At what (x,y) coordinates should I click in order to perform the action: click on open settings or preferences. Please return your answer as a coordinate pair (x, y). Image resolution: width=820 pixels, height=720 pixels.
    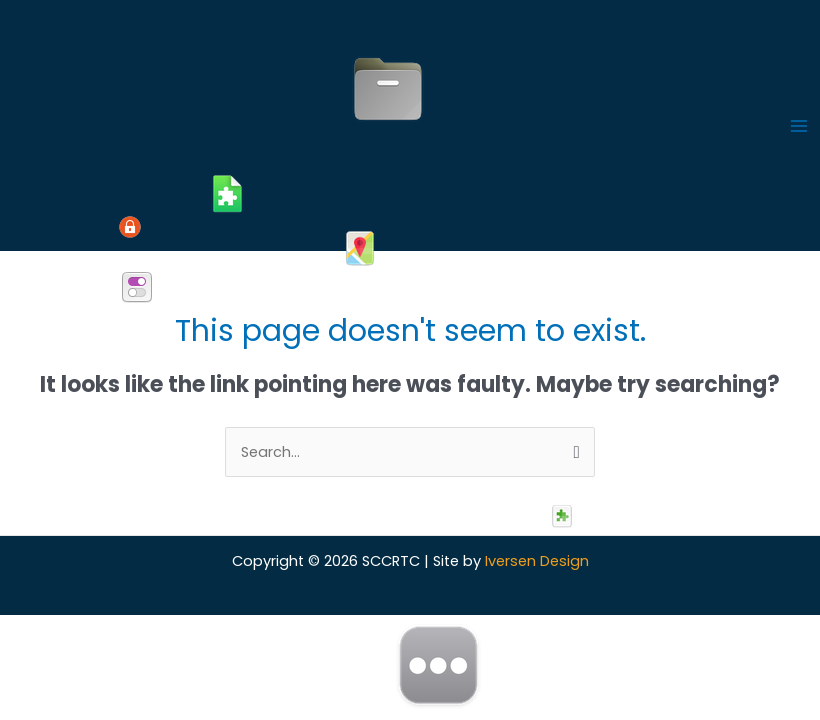
    Looking at the image, I should click on (438, 666).